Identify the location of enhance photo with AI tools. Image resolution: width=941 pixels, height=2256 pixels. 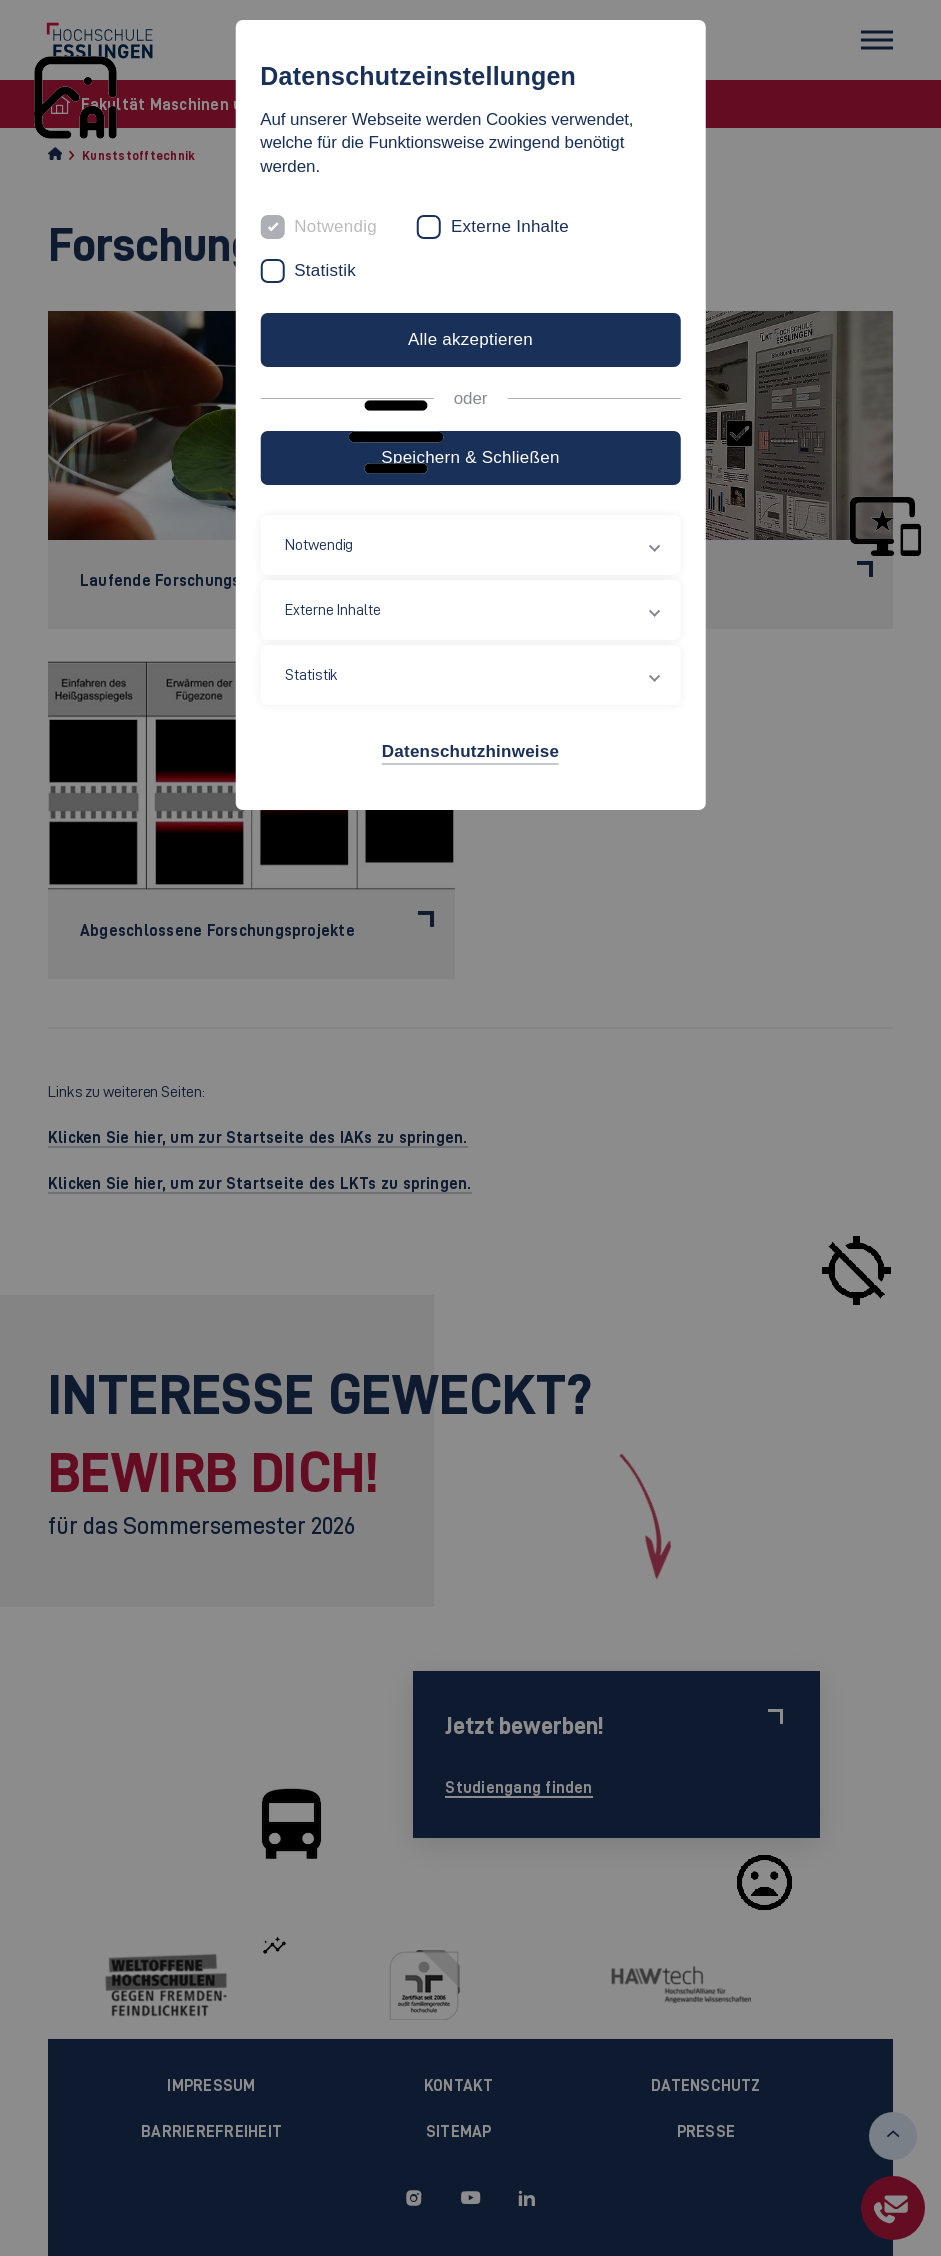
(75, 97).